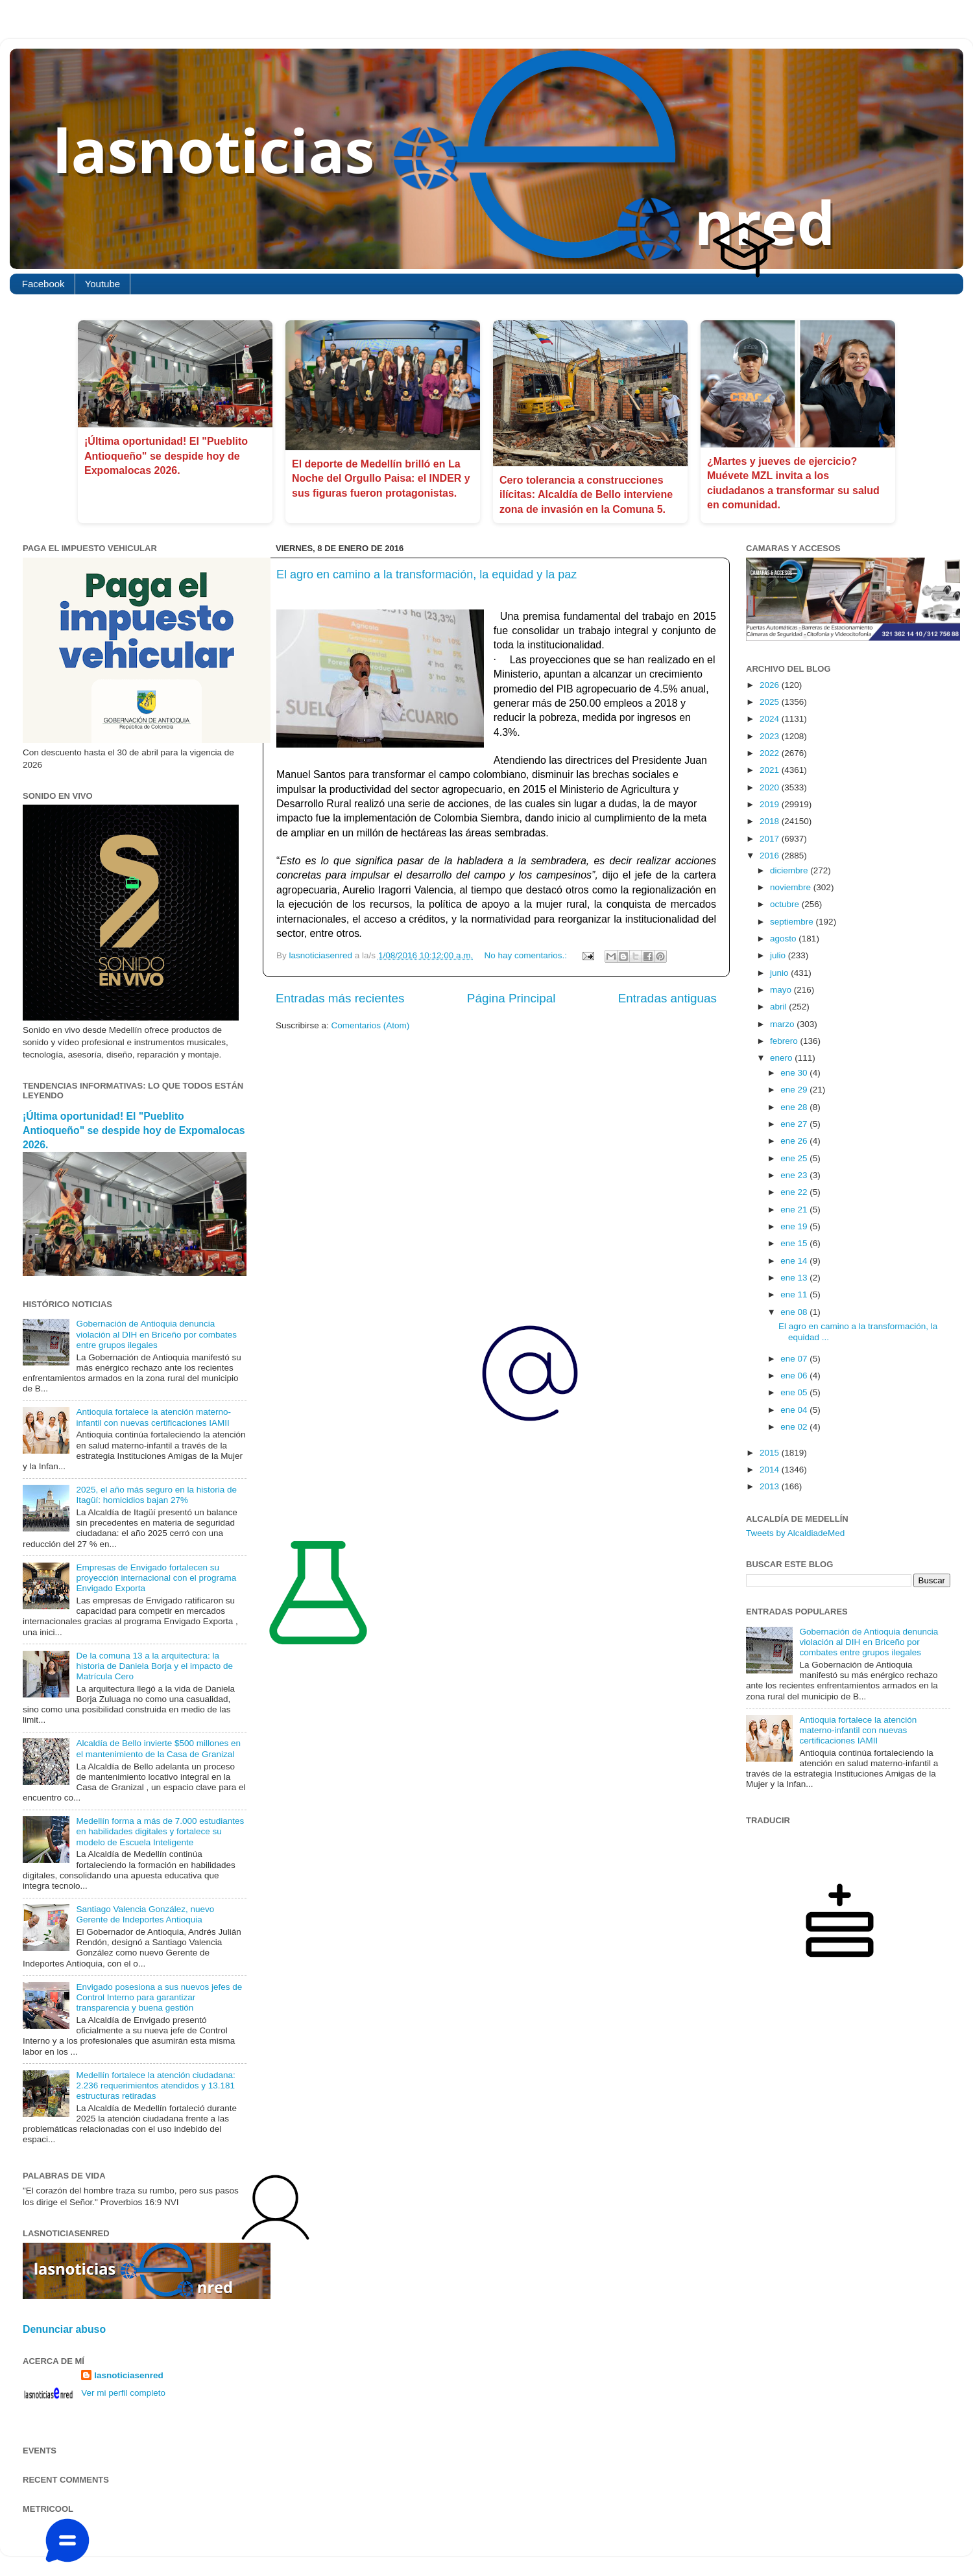 This screenshot has height=2576, width=973. What do you see at coordinates (275, 2208) in the screenshot?
I see `view your profile` at bounding box center [275, 2208].